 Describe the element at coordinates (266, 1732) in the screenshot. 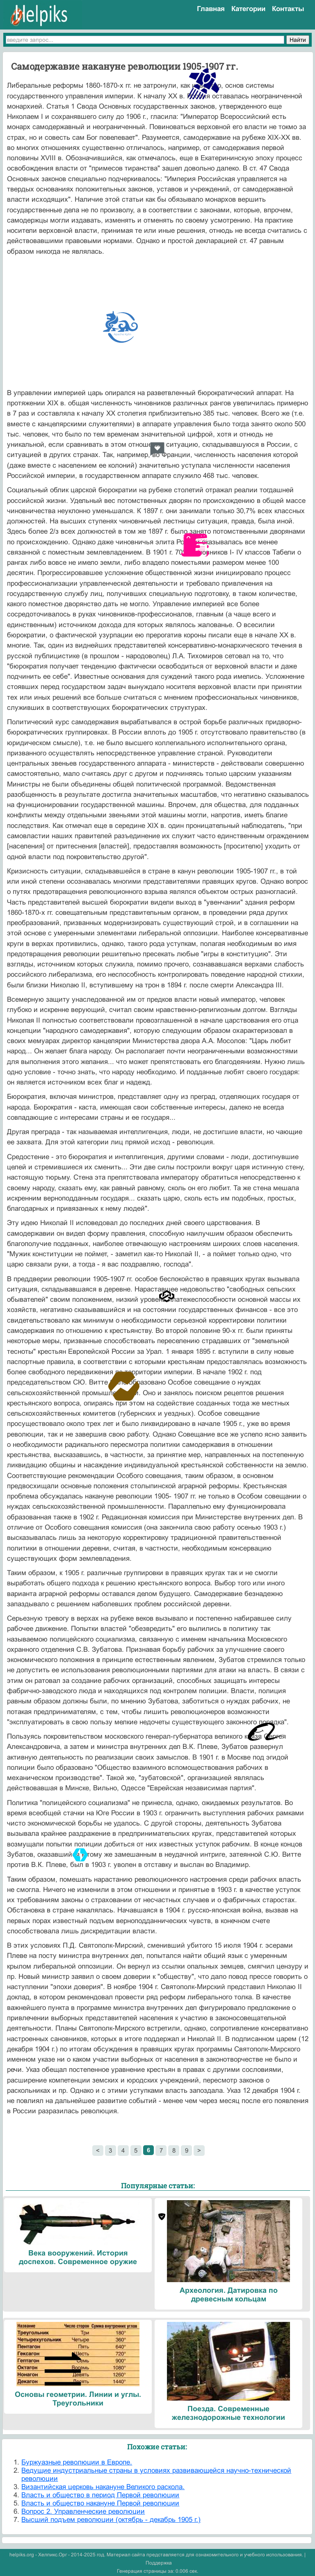

I see `visit alibaba.com marketplace` at that location.